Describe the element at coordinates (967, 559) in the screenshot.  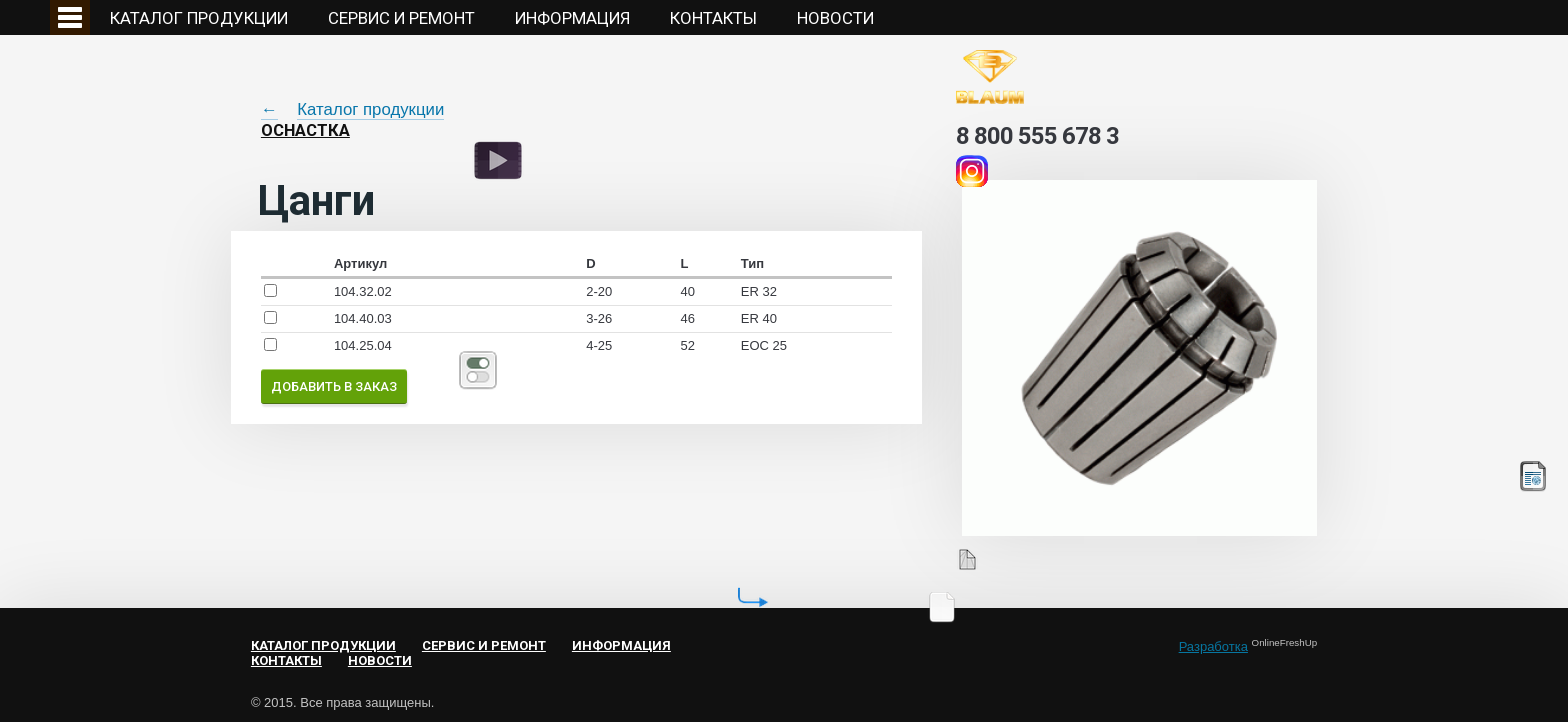
I see `view email drafts folder` at that location.